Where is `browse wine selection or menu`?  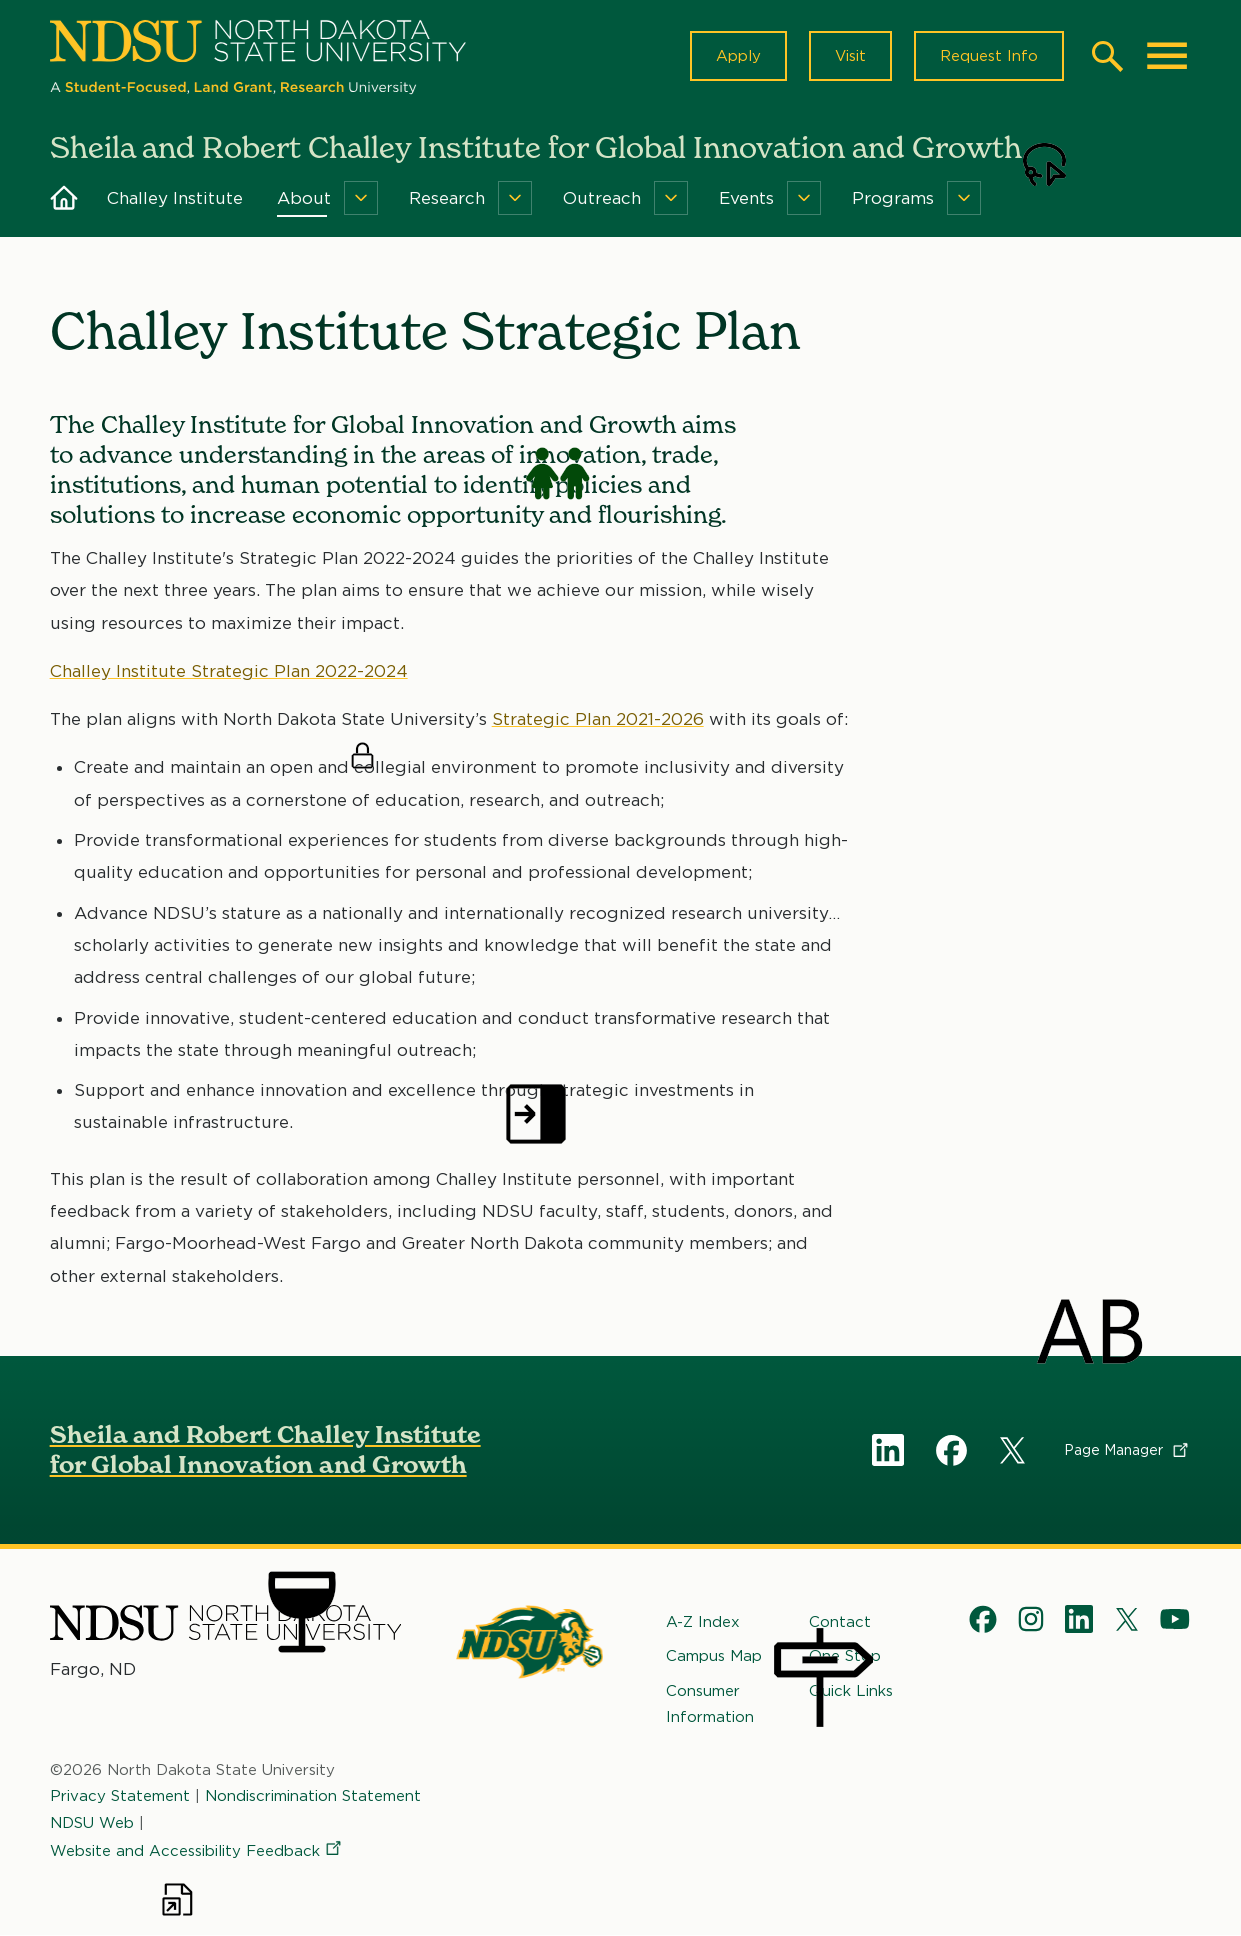 browse wine selection or menu is located at coordinates (302, 1612).